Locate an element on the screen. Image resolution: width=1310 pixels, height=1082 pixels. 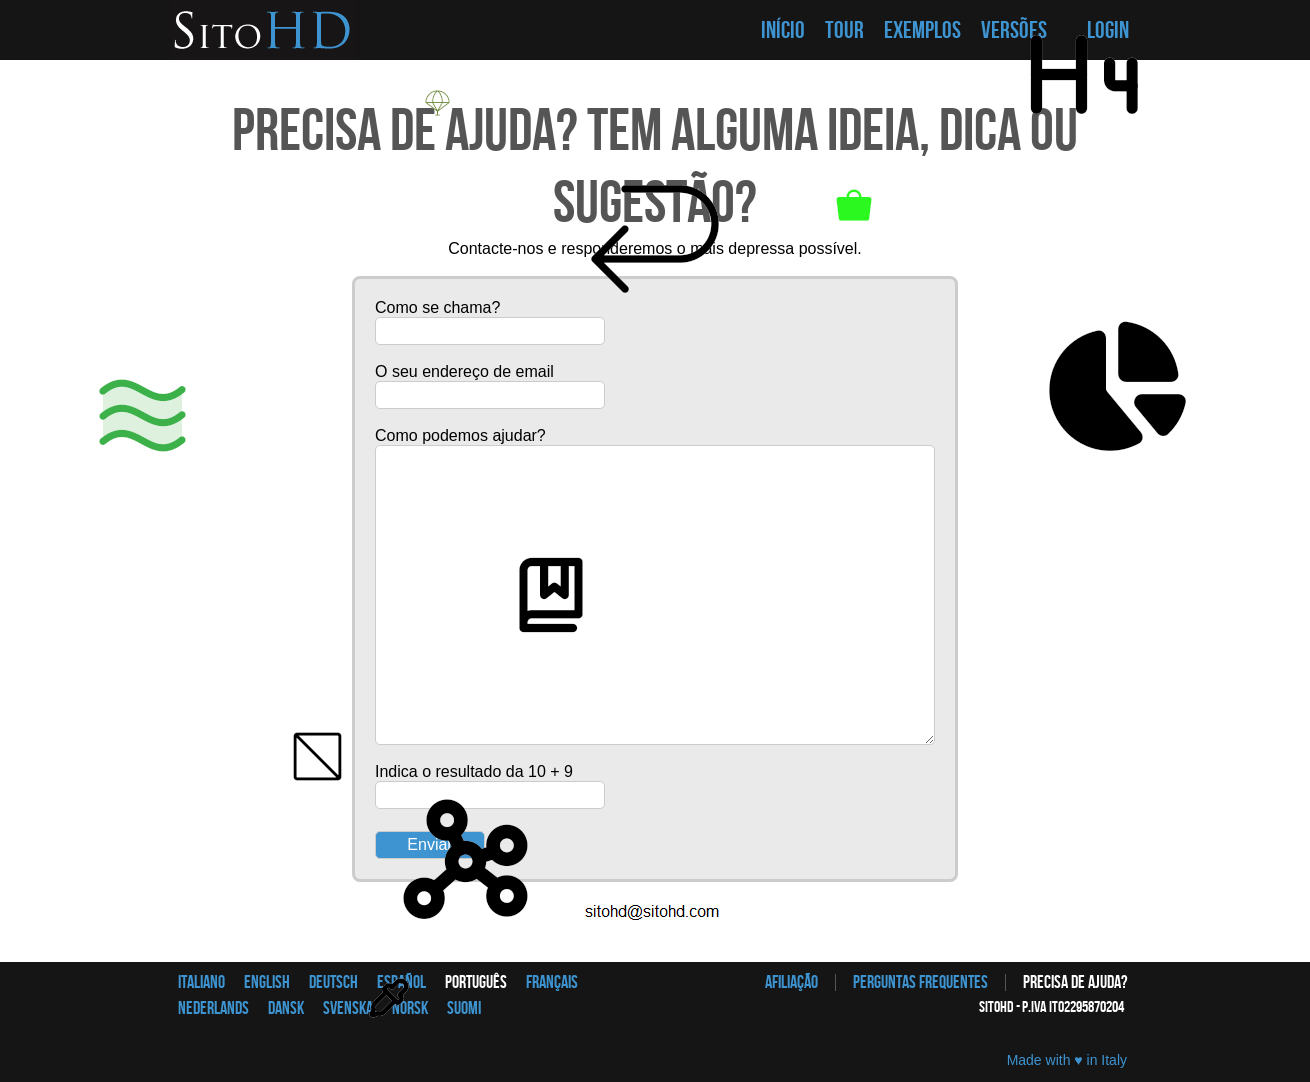
view analytics or statistics breakdown is located at coordinates (1114, 386).